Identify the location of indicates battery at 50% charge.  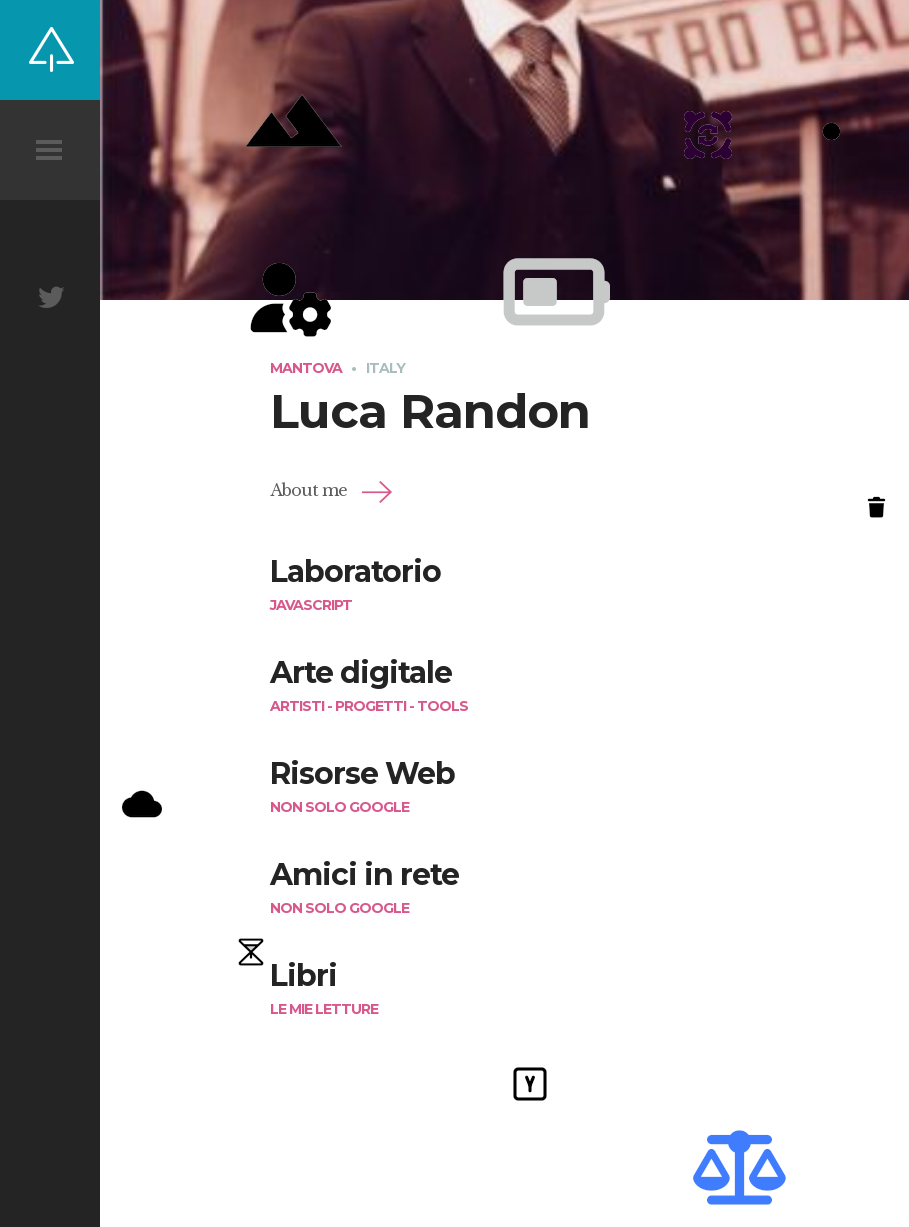
(554, 292).